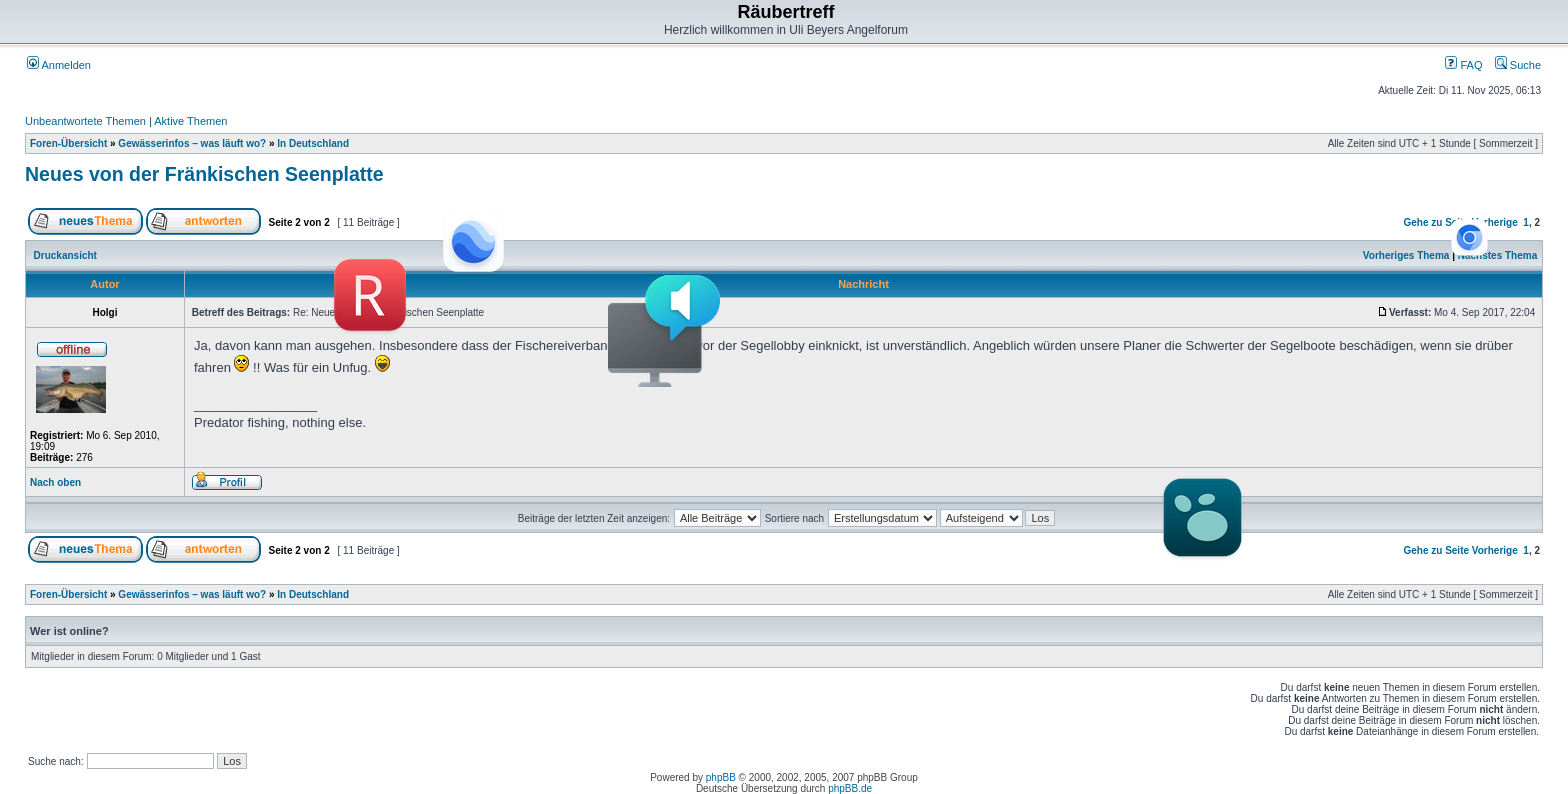 The width and height of the screenshot is (1568, 794). What do you see at coordinates (1469, 237) in the screenshot?
I see `open chromium web browser` at bounding box center [1469, 237].